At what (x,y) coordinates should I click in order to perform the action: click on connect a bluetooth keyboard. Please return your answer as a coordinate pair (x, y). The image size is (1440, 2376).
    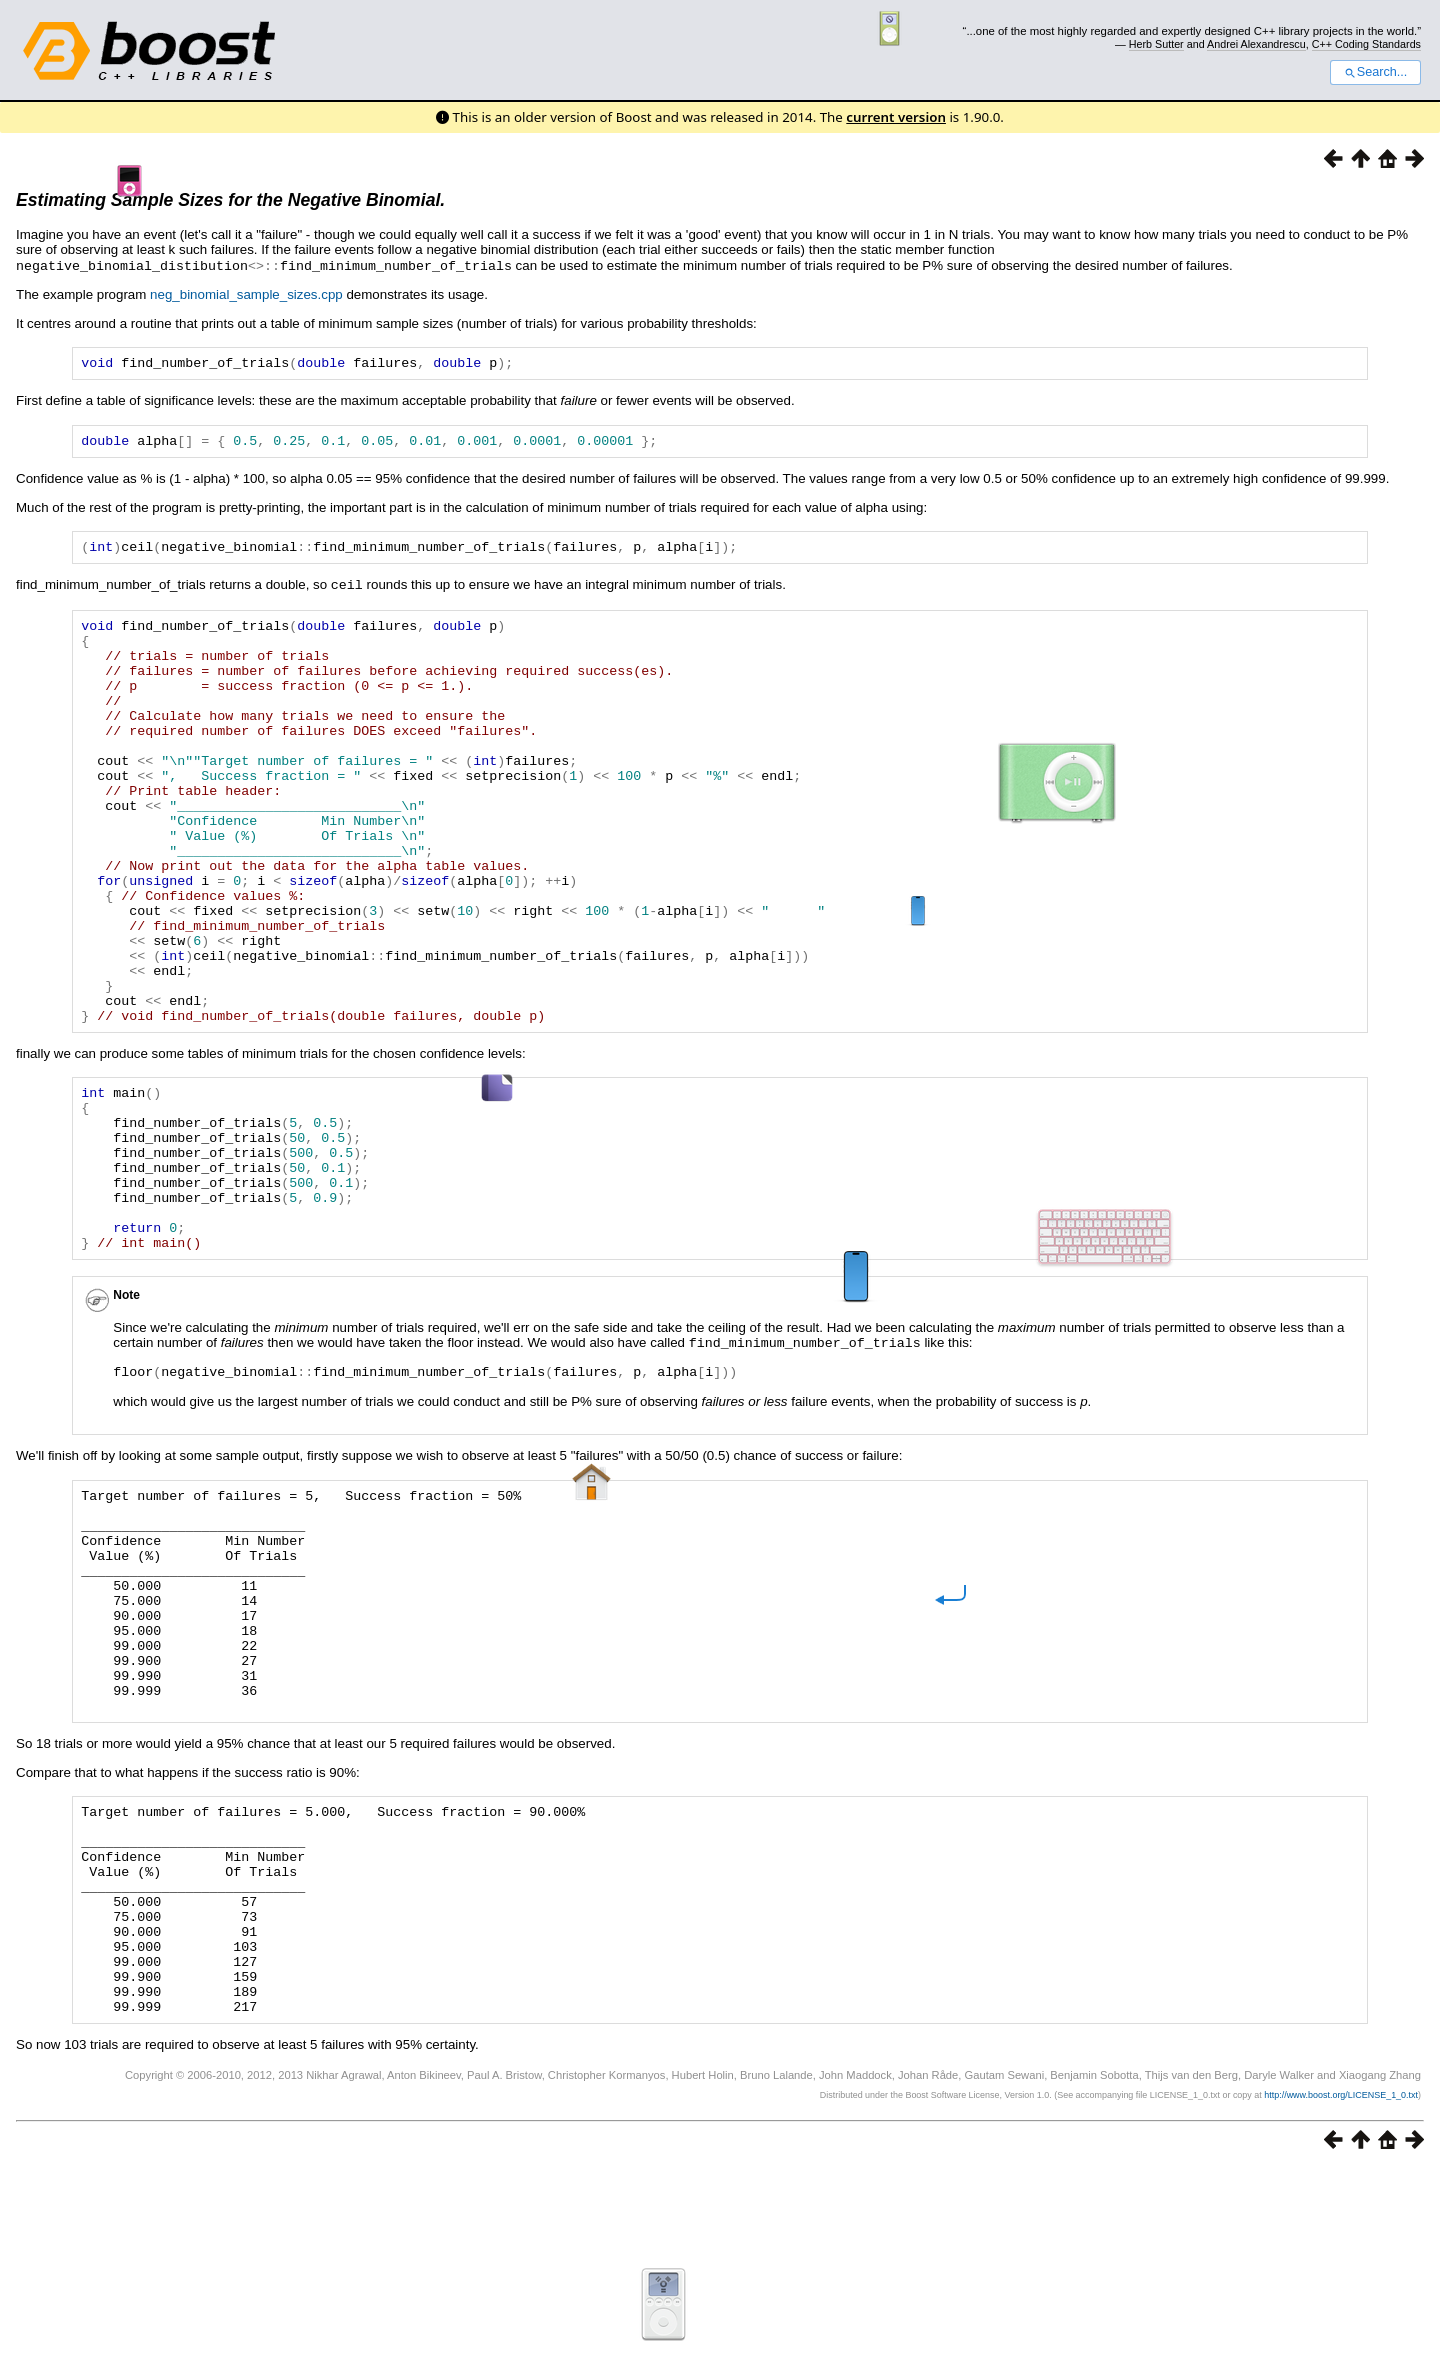
    Looking at the image, I should click on (1104, 1236).